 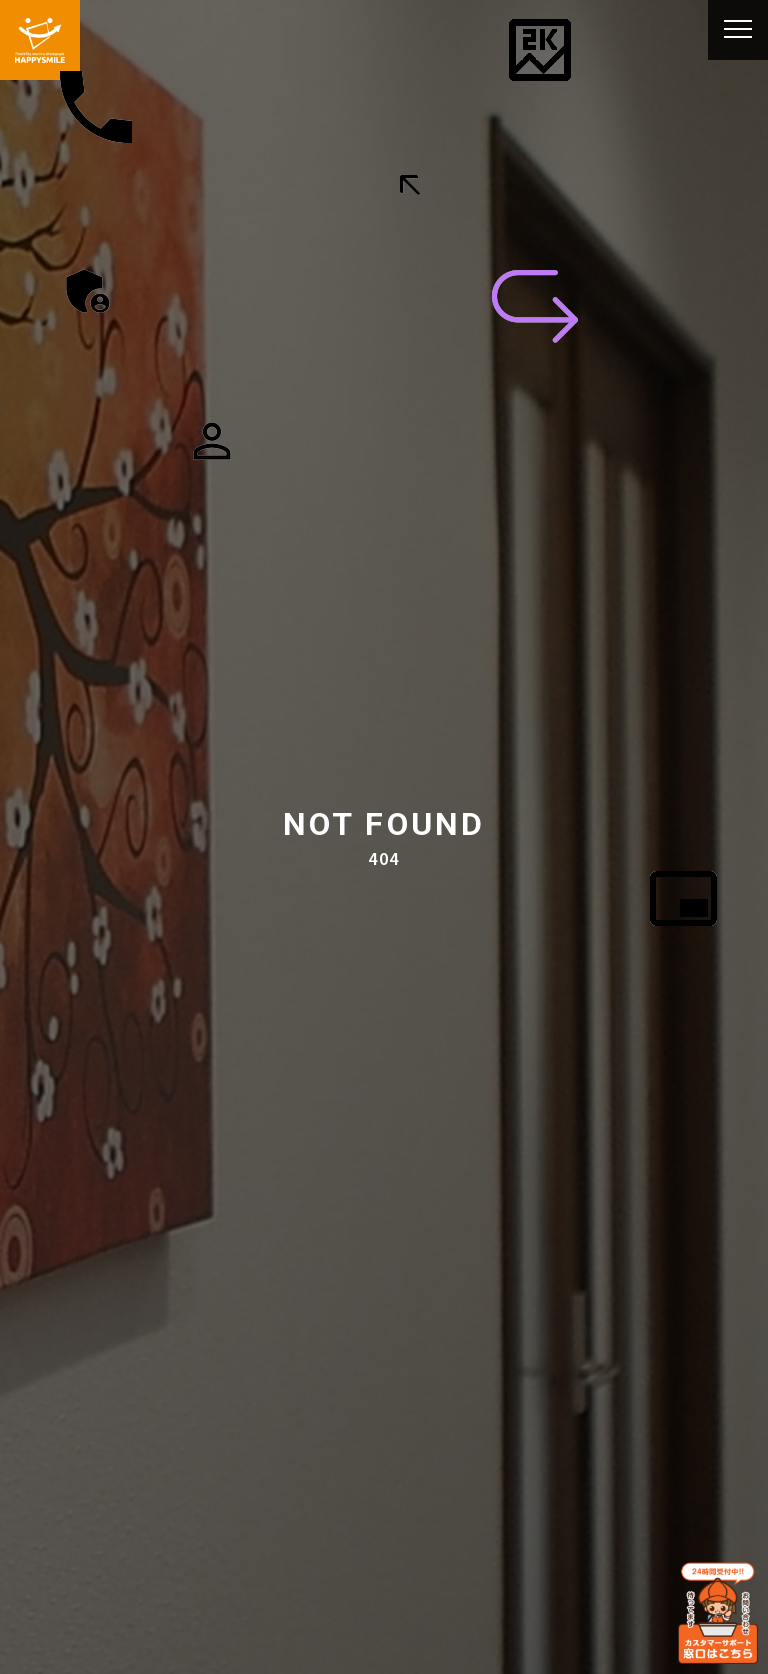 What do you see at coordinates (88, 291) in the screenshot?
I see `access admin or security settings` at bounding box center [88, 291].